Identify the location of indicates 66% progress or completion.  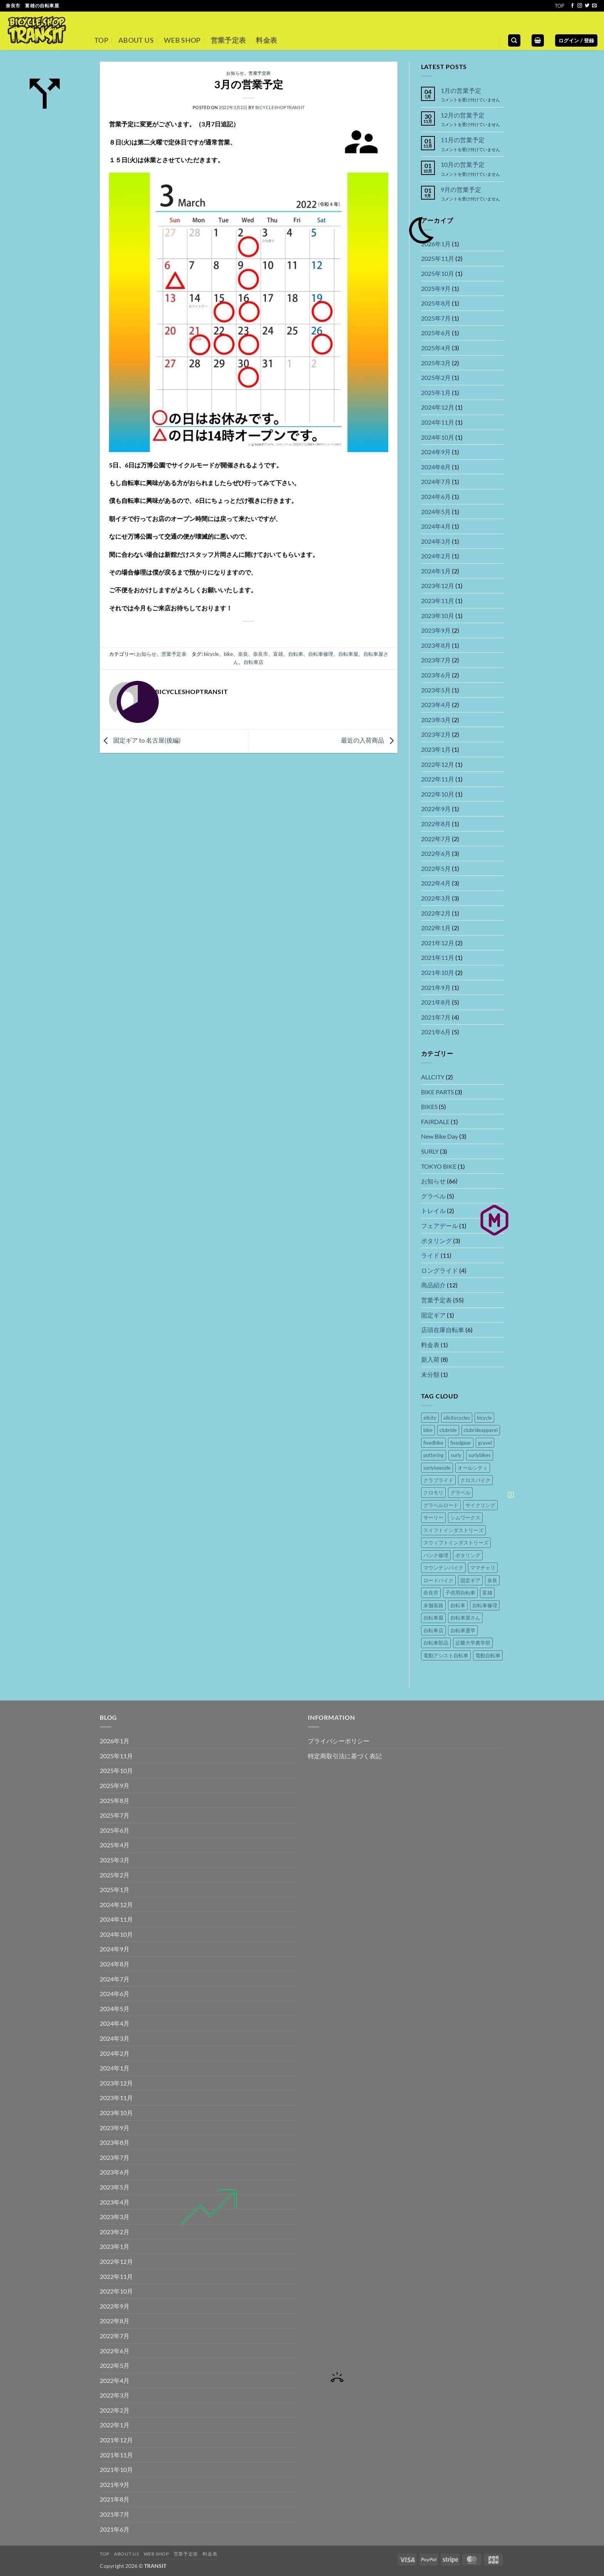
(138, 702).